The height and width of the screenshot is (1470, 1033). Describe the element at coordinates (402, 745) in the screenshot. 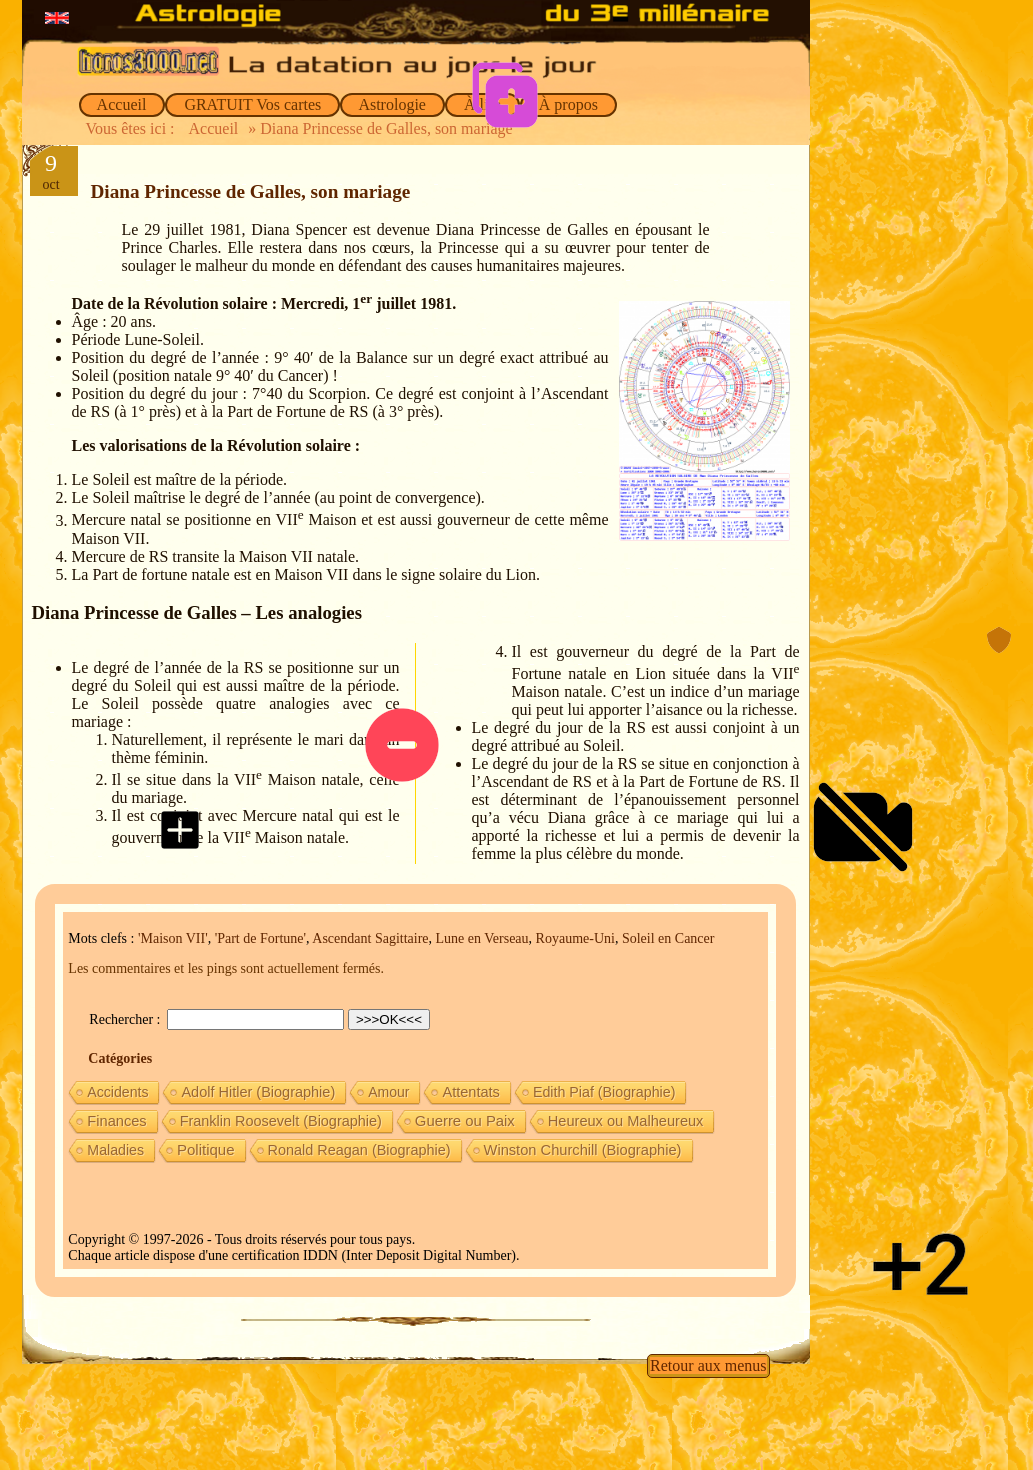

I see `remove an item from a list` at that location.